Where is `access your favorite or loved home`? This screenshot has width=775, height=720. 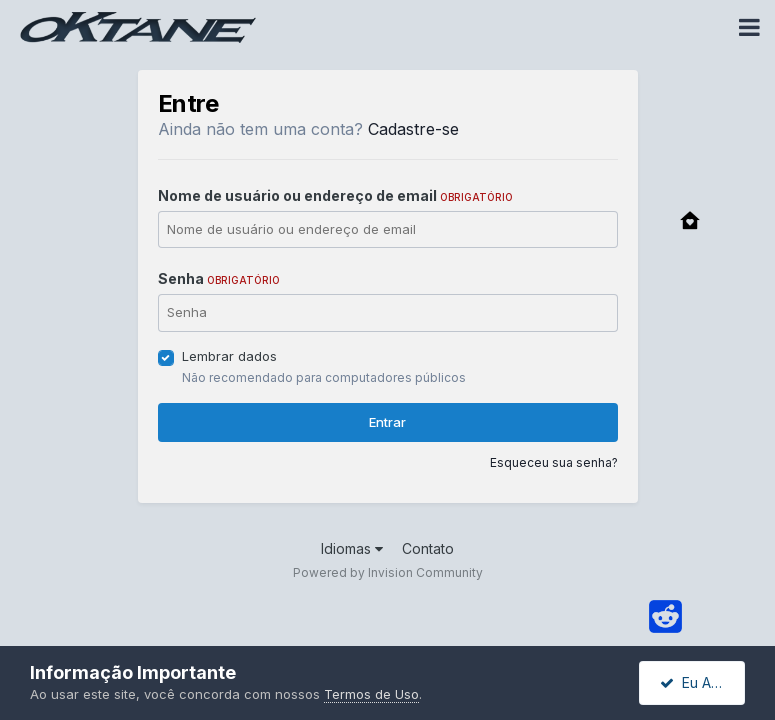 access your favorite or loved home is located at coordinates (690, 221).